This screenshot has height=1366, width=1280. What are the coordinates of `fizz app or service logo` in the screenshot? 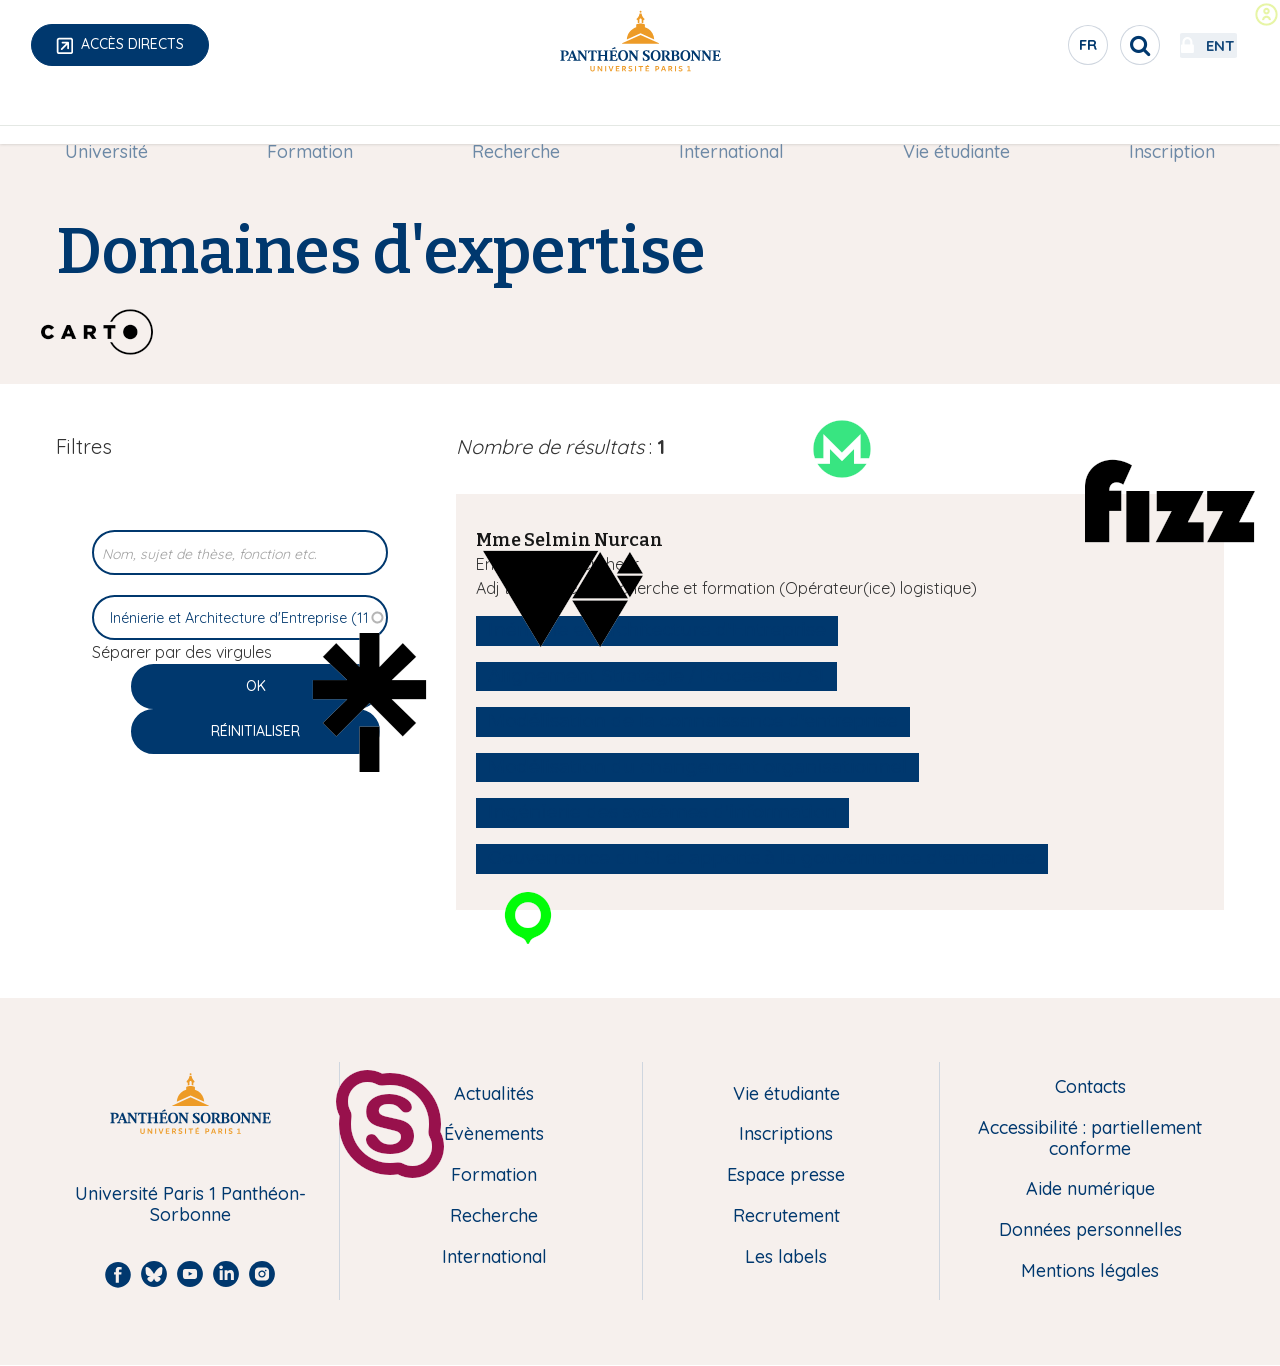 It's located at (1170, 501).